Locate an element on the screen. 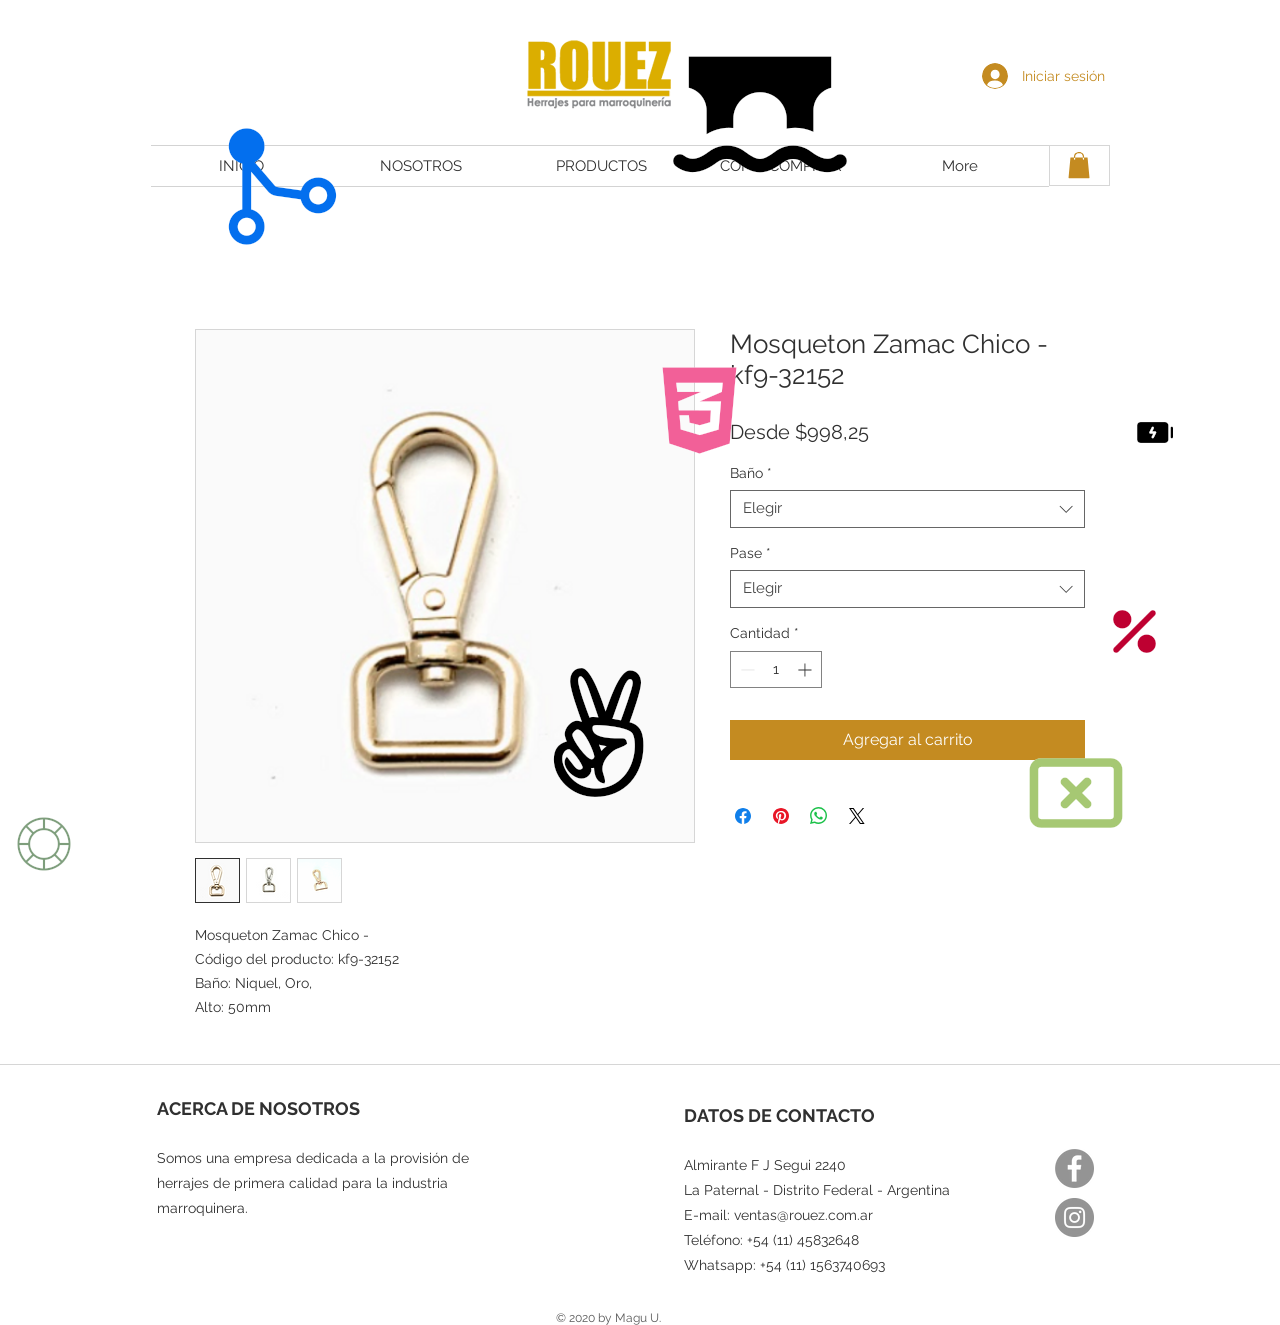 Image resolution: width=1280 pixels, height=1325 pixels. indicates device is currently charging is located at coordinates (1154, 432).